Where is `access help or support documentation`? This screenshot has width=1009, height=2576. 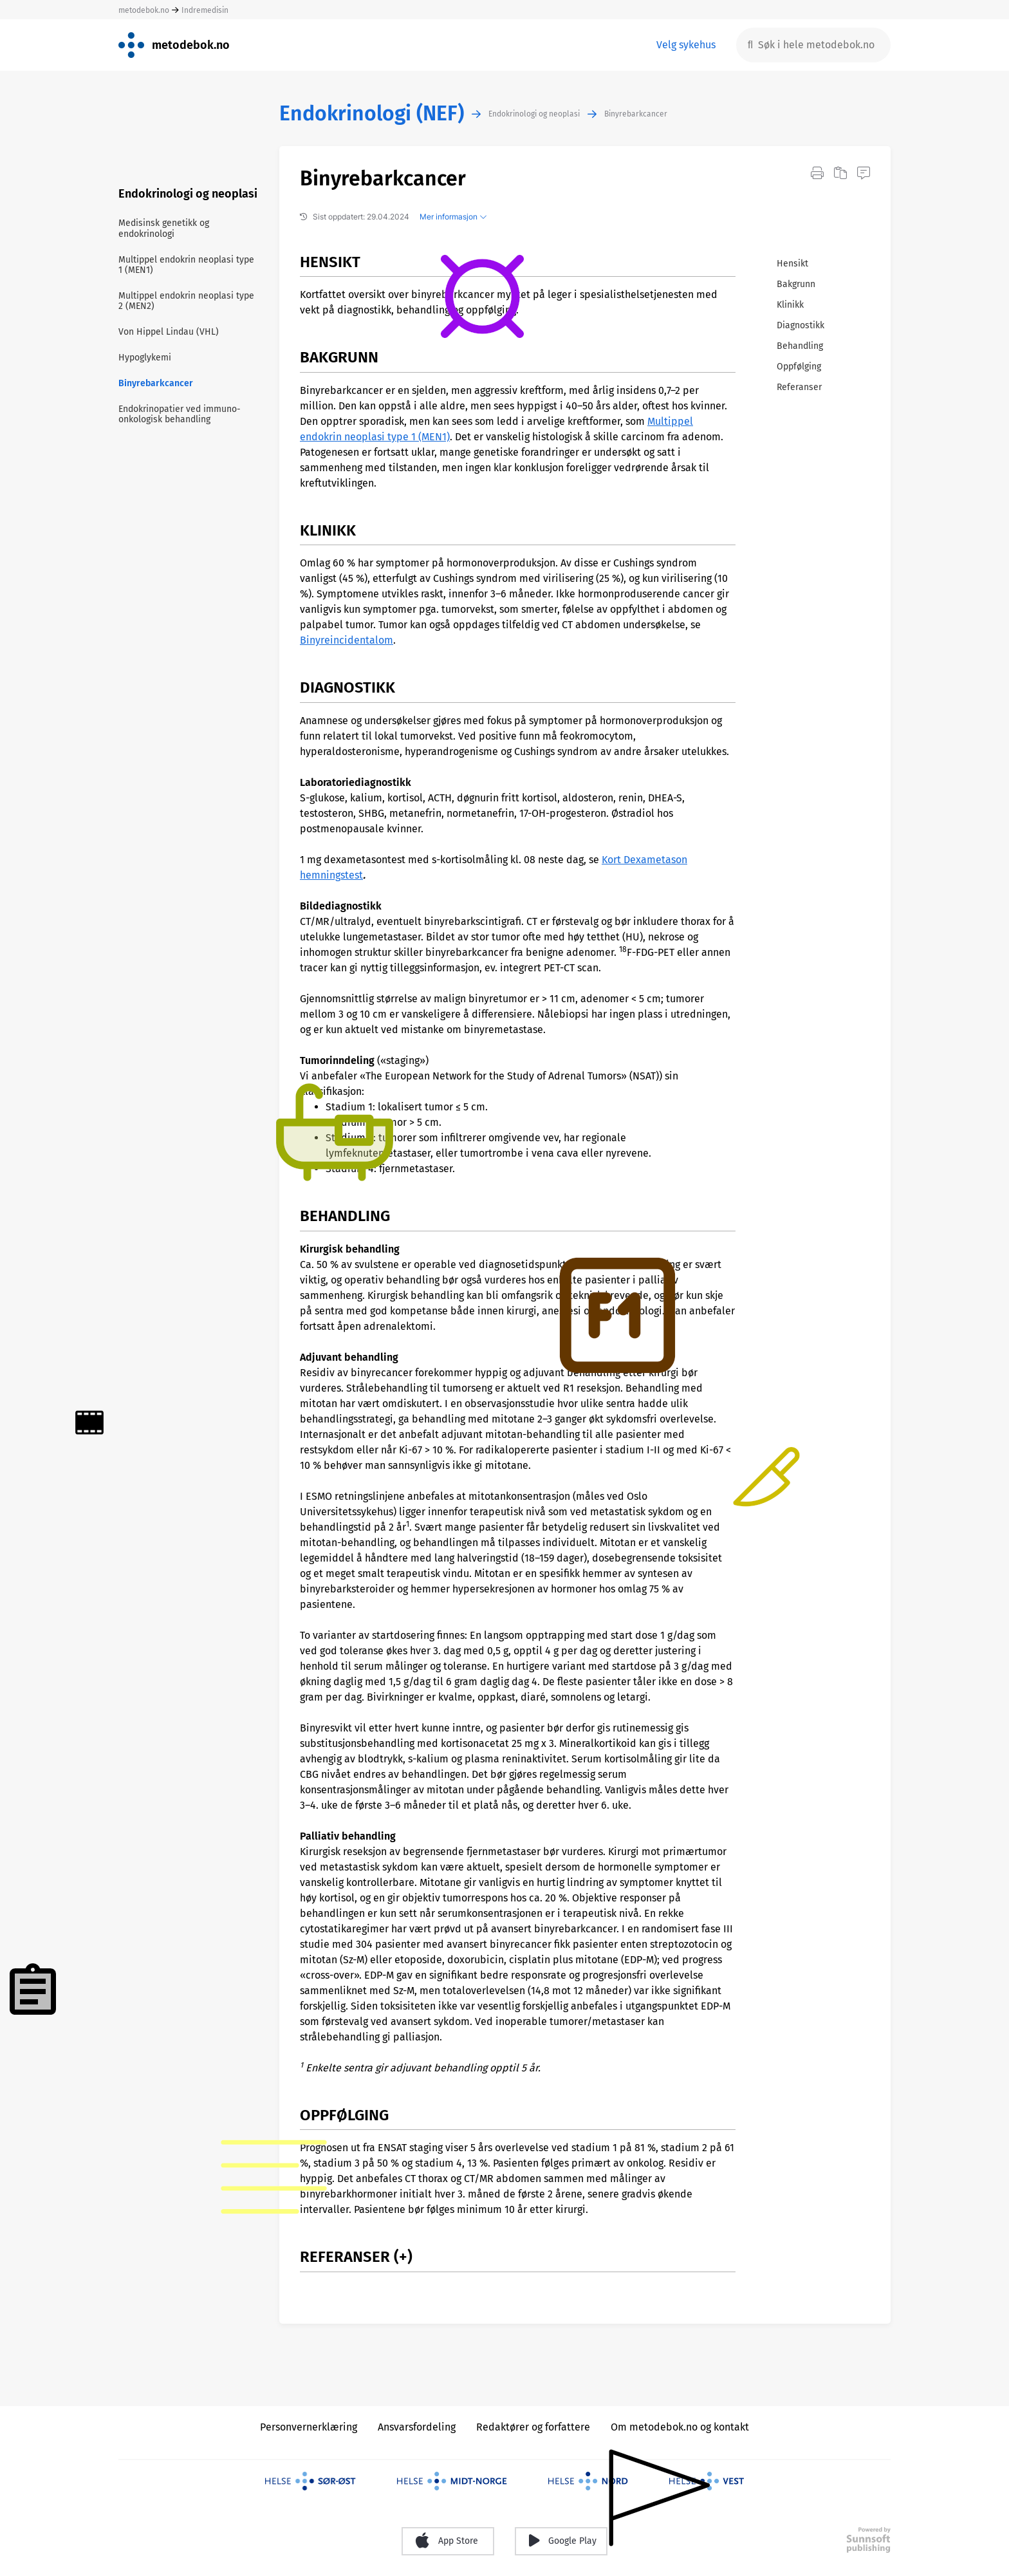
access help or support documentation is located at coordinates (617, 1315).